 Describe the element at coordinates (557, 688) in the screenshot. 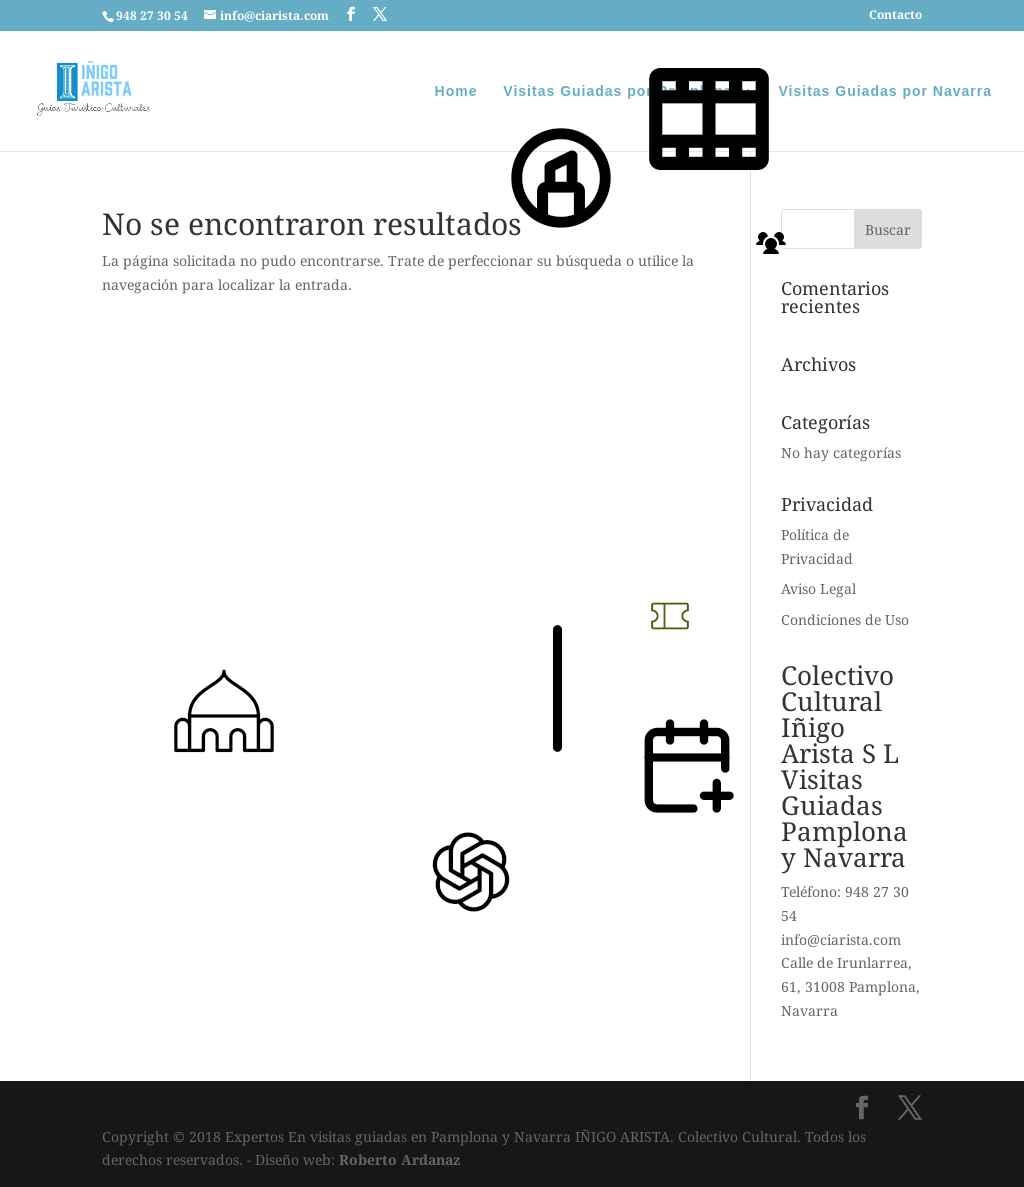

I see `vertical divider or separator between UI elements` at that location.